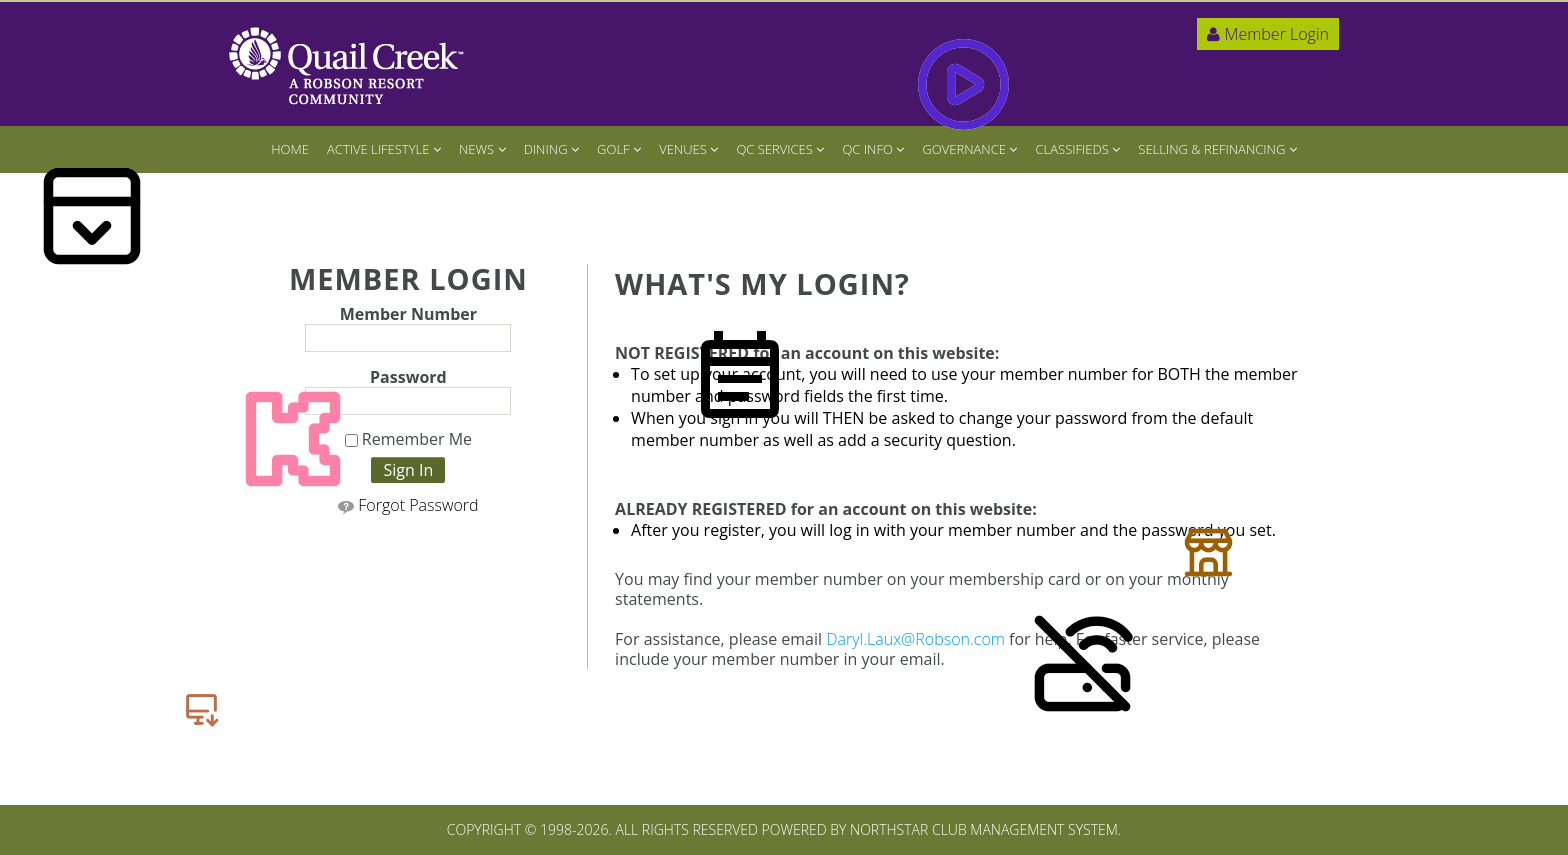  Describe the element at coordinates (293, 439) in the screenshot. I see `visit kick streaming platform` at that location.